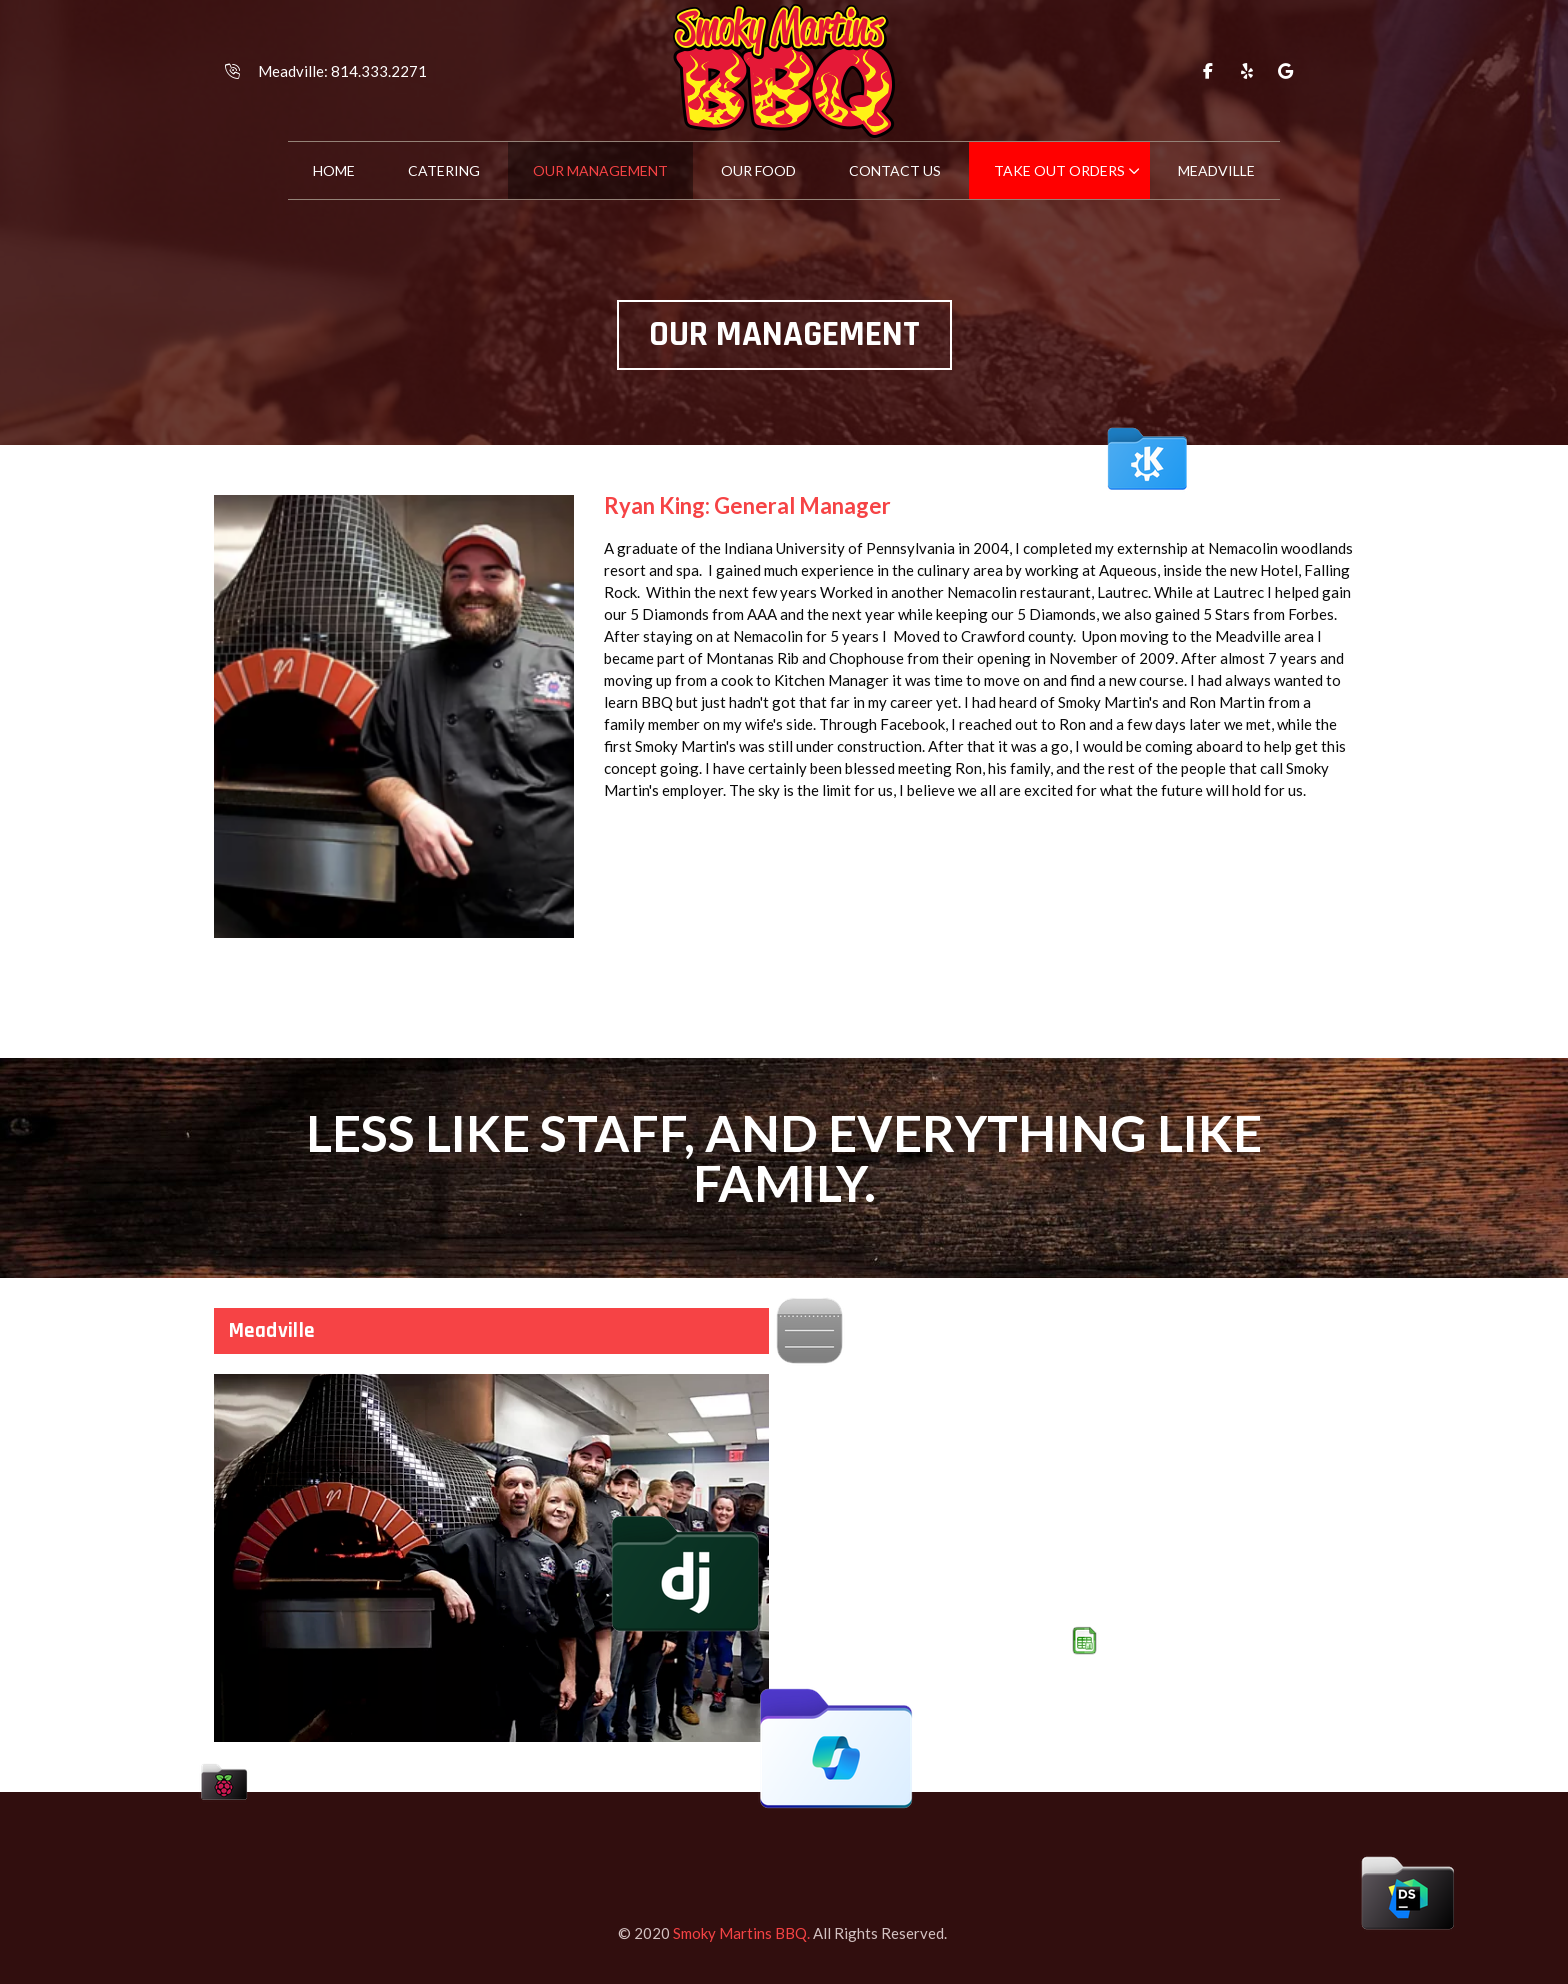 The height and width of the screenshot is (1984, 1568). I want to click on folder containing Raspberry Pi project files, so click(224, 1783).